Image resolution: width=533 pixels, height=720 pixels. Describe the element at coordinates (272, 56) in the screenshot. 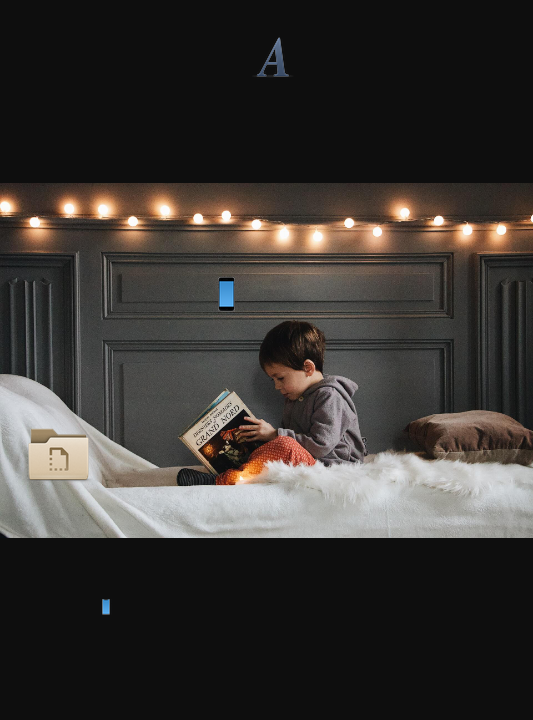

I see `access font settings and typography preferences` at that location.